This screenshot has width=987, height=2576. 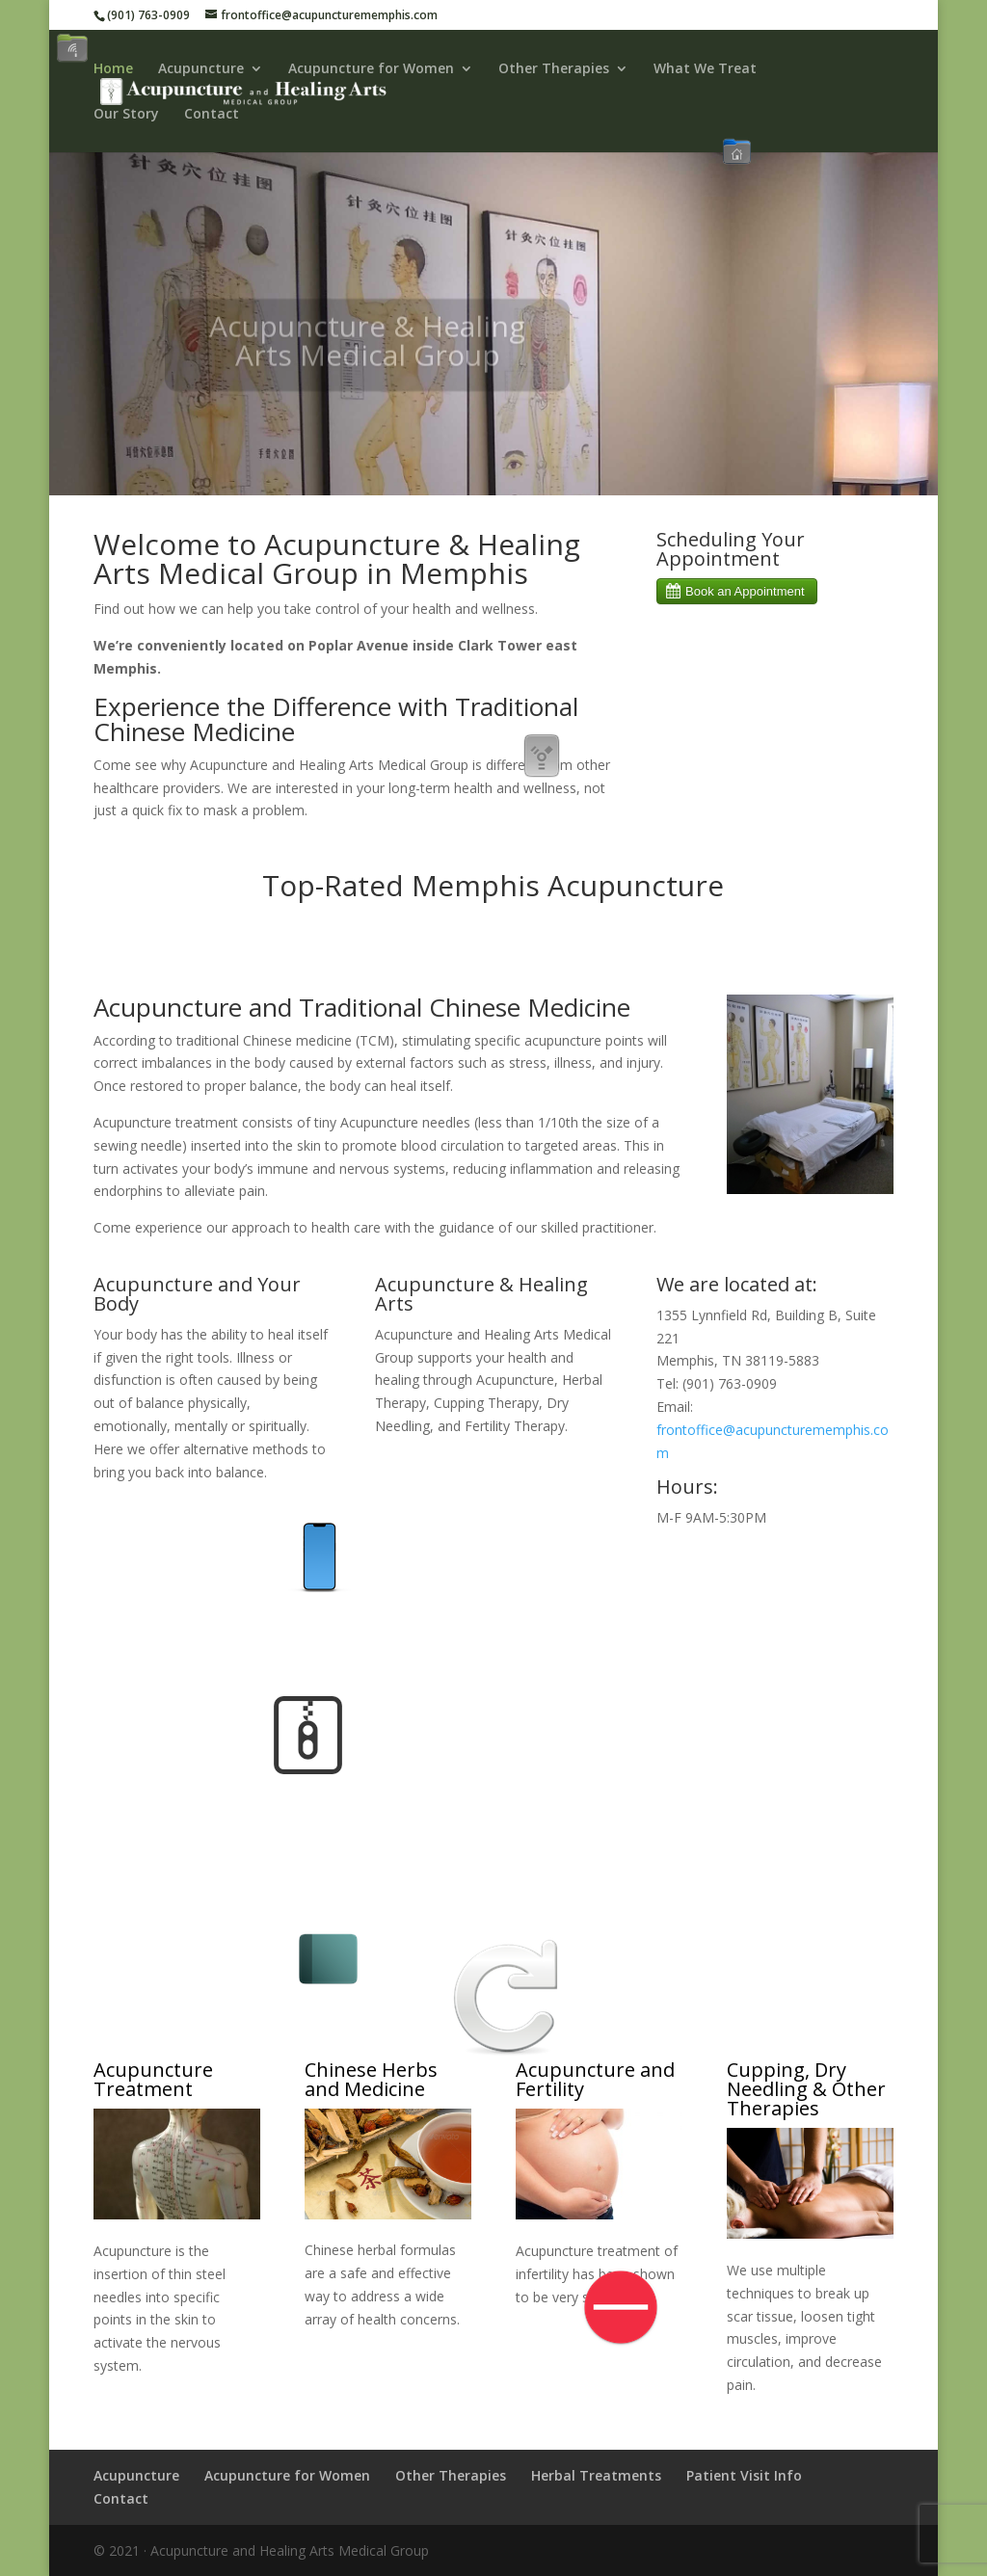 What do you see at coordinates (621, 2307) in the screenshot?
I see `indicates an error or critical issue has occurred` at bounding box center [621, 2307].